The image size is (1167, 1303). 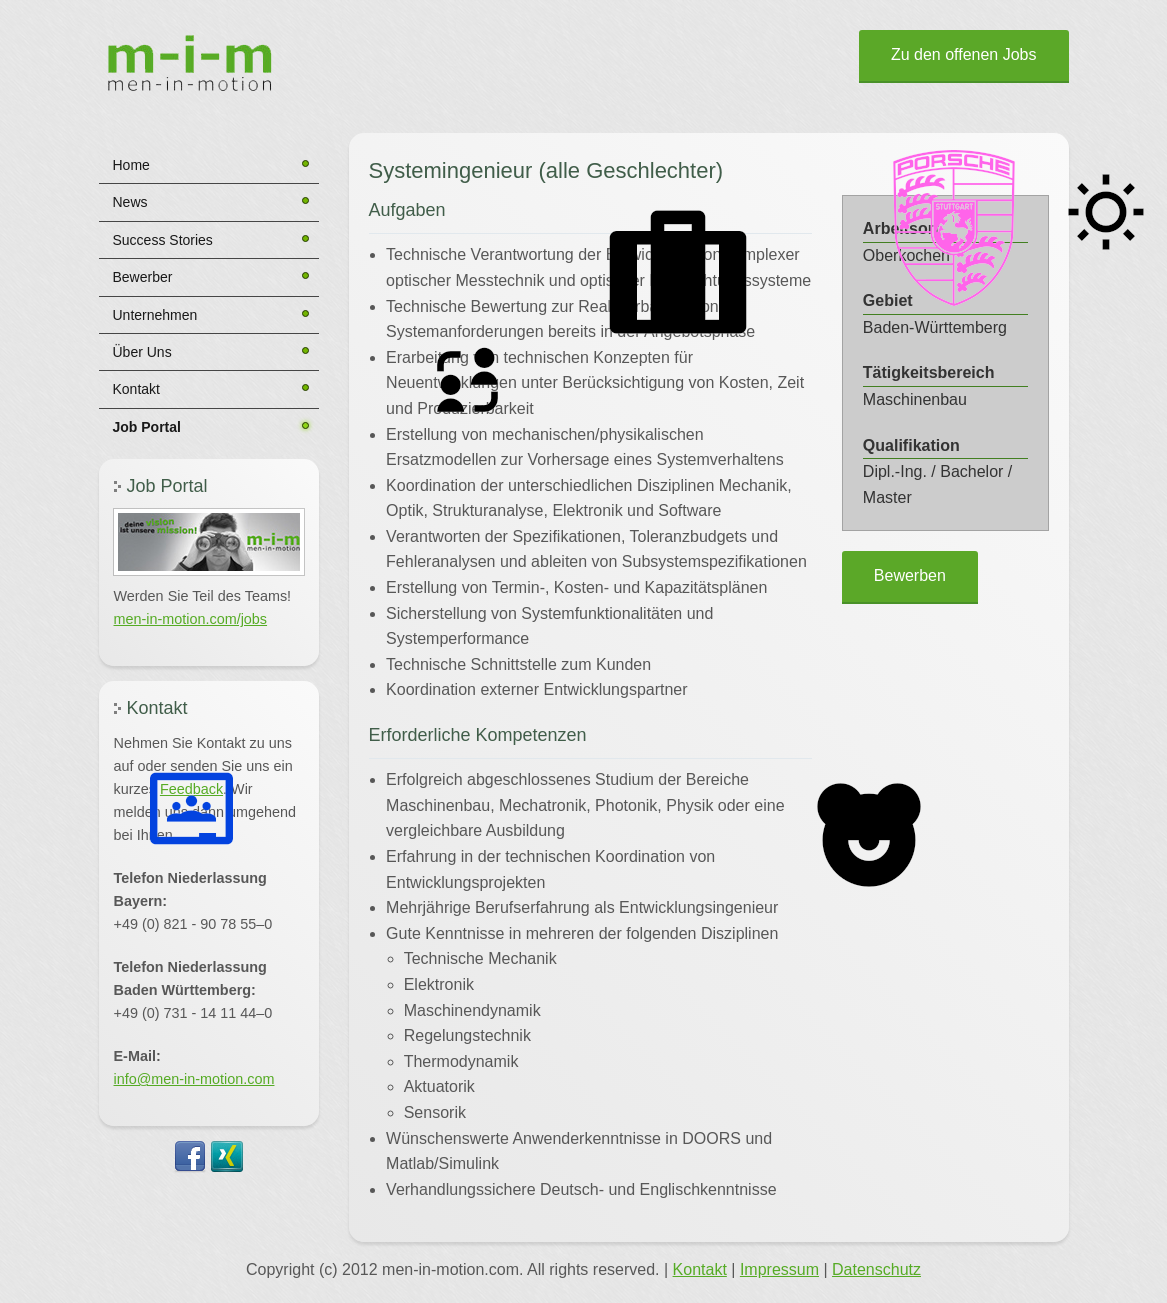 What do you see at coordinates (191, 808) in the screenshot?
I see `open Google Classroom app` at bounding box center [191, 808].